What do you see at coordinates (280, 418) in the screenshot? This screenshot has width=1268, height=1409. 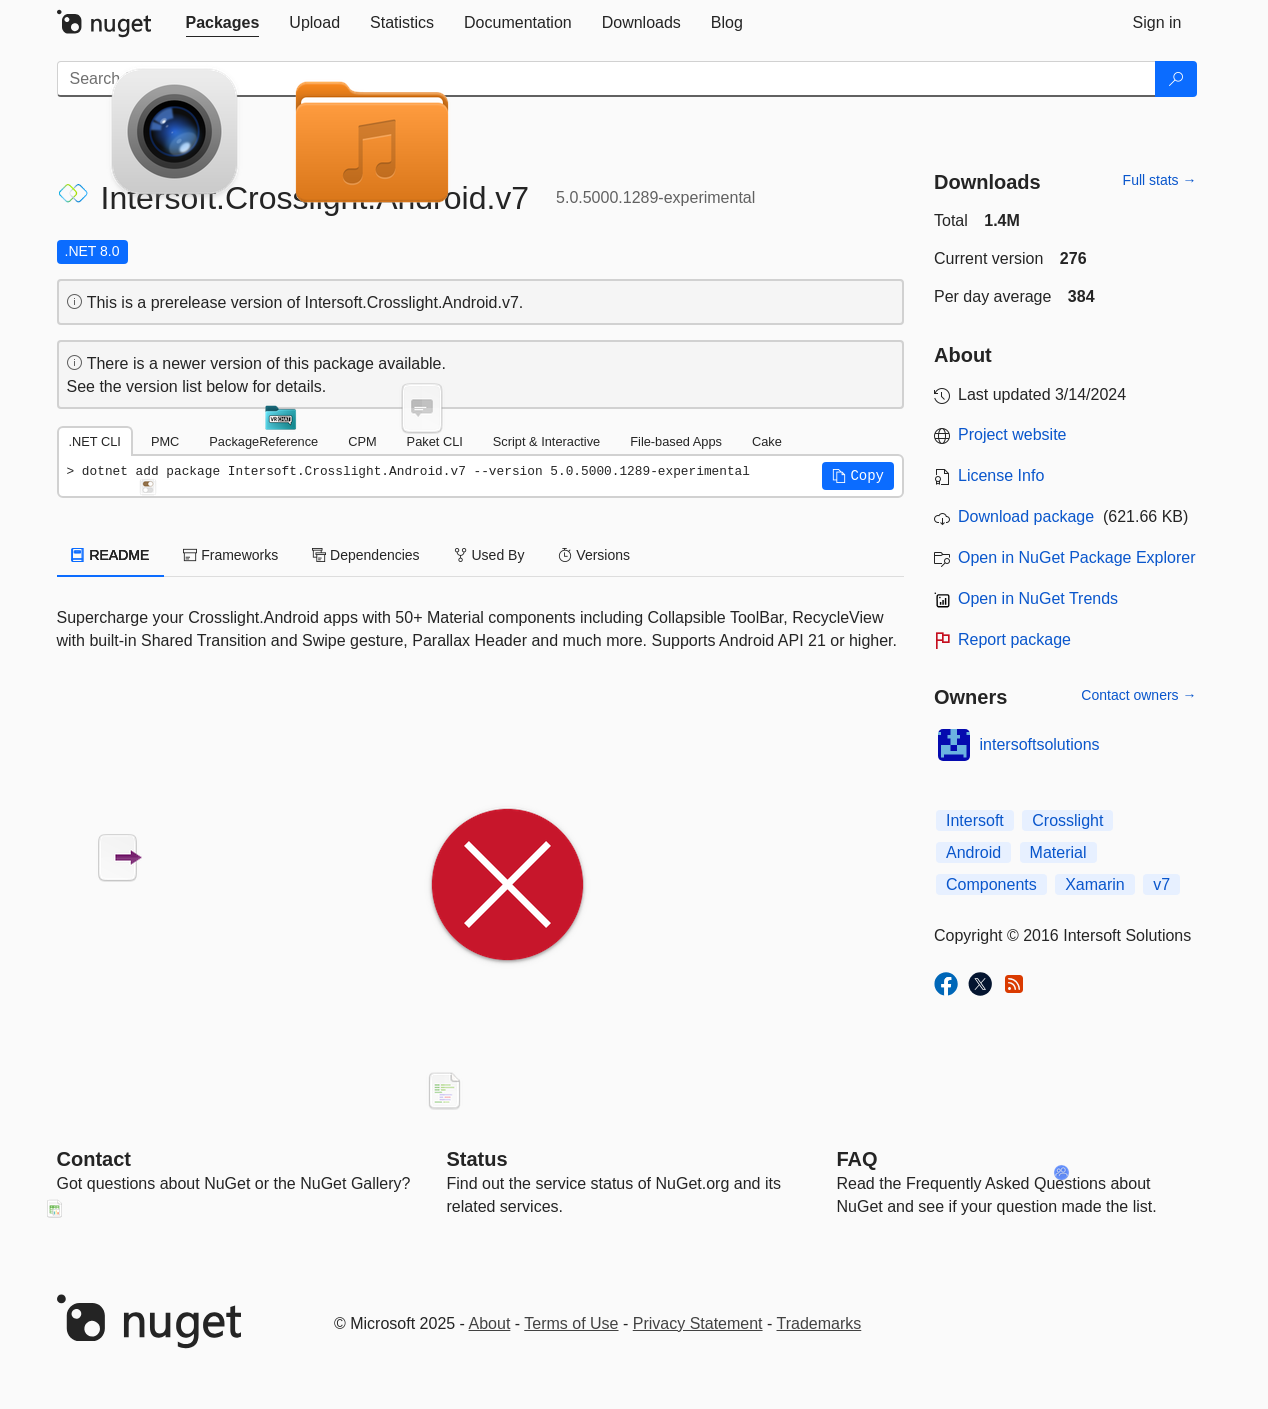 I see `open vrchat files folder` at bounding box center [280, 418].